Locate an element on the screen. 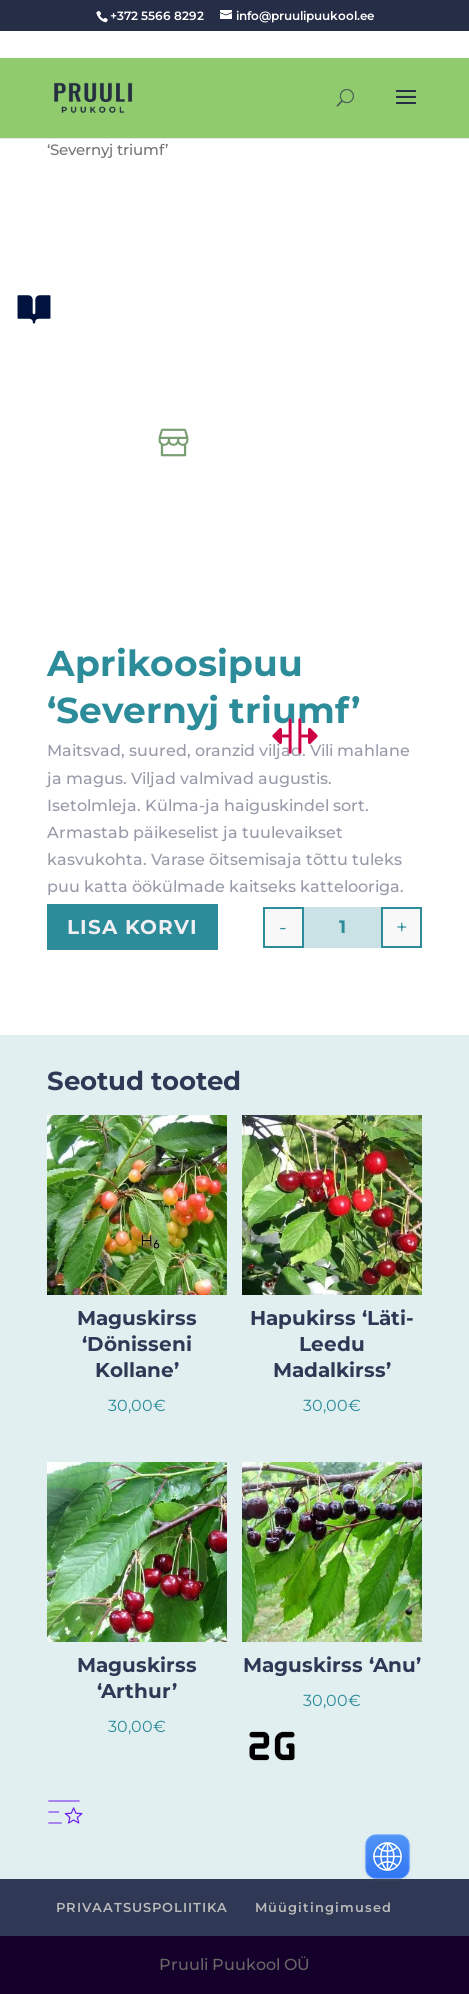 The width and height of the screenshot is (469, 1994). view your favorites list is located at coordinates (64, 1812).